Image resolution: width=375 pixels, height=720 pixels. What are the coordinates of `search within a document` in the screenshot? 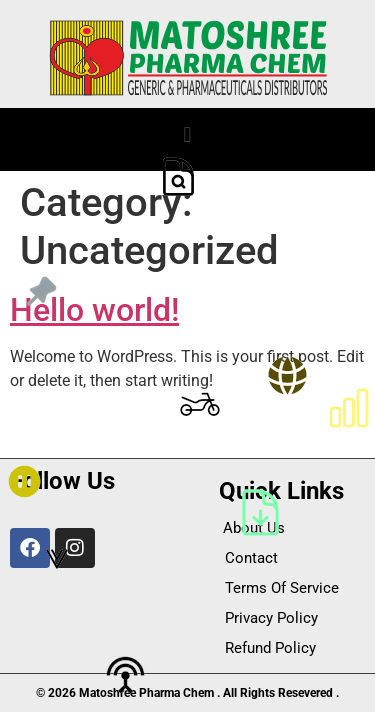 It's located at (178, 177).